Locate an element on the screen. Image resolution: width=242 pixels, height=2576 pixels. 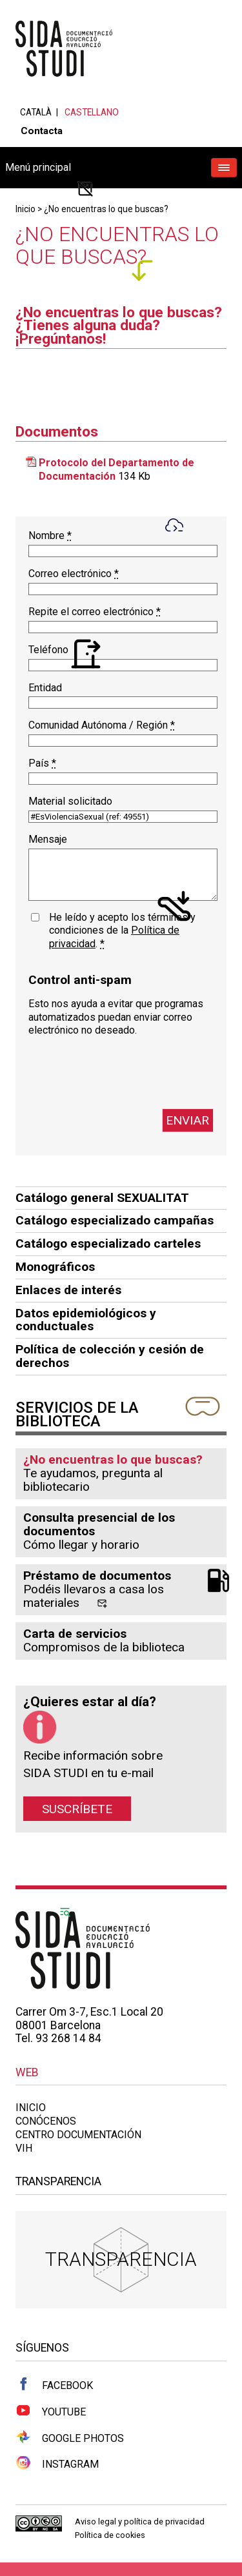
indicates escalator going down is located at coordinates (174, 906).